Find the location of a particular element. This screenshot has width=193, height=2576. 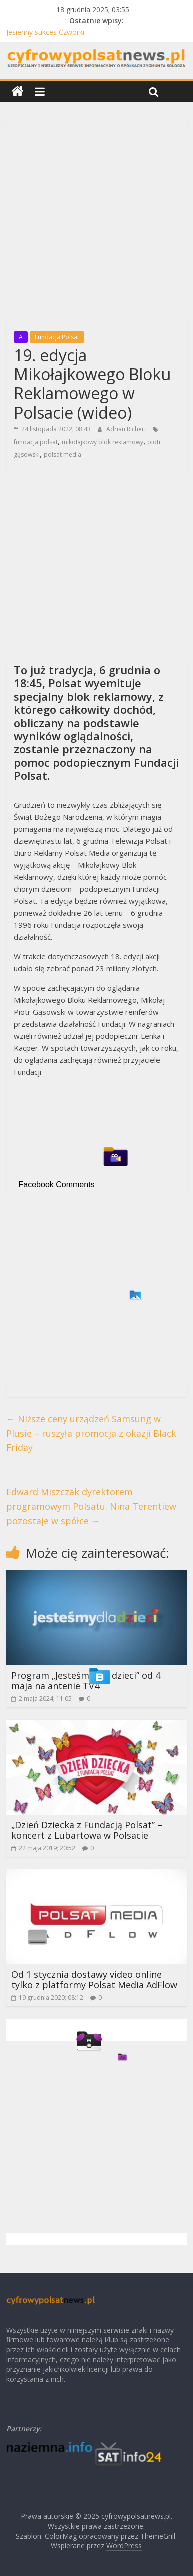

open quixel bridge assets folder is located at coordinates (99, 1676).